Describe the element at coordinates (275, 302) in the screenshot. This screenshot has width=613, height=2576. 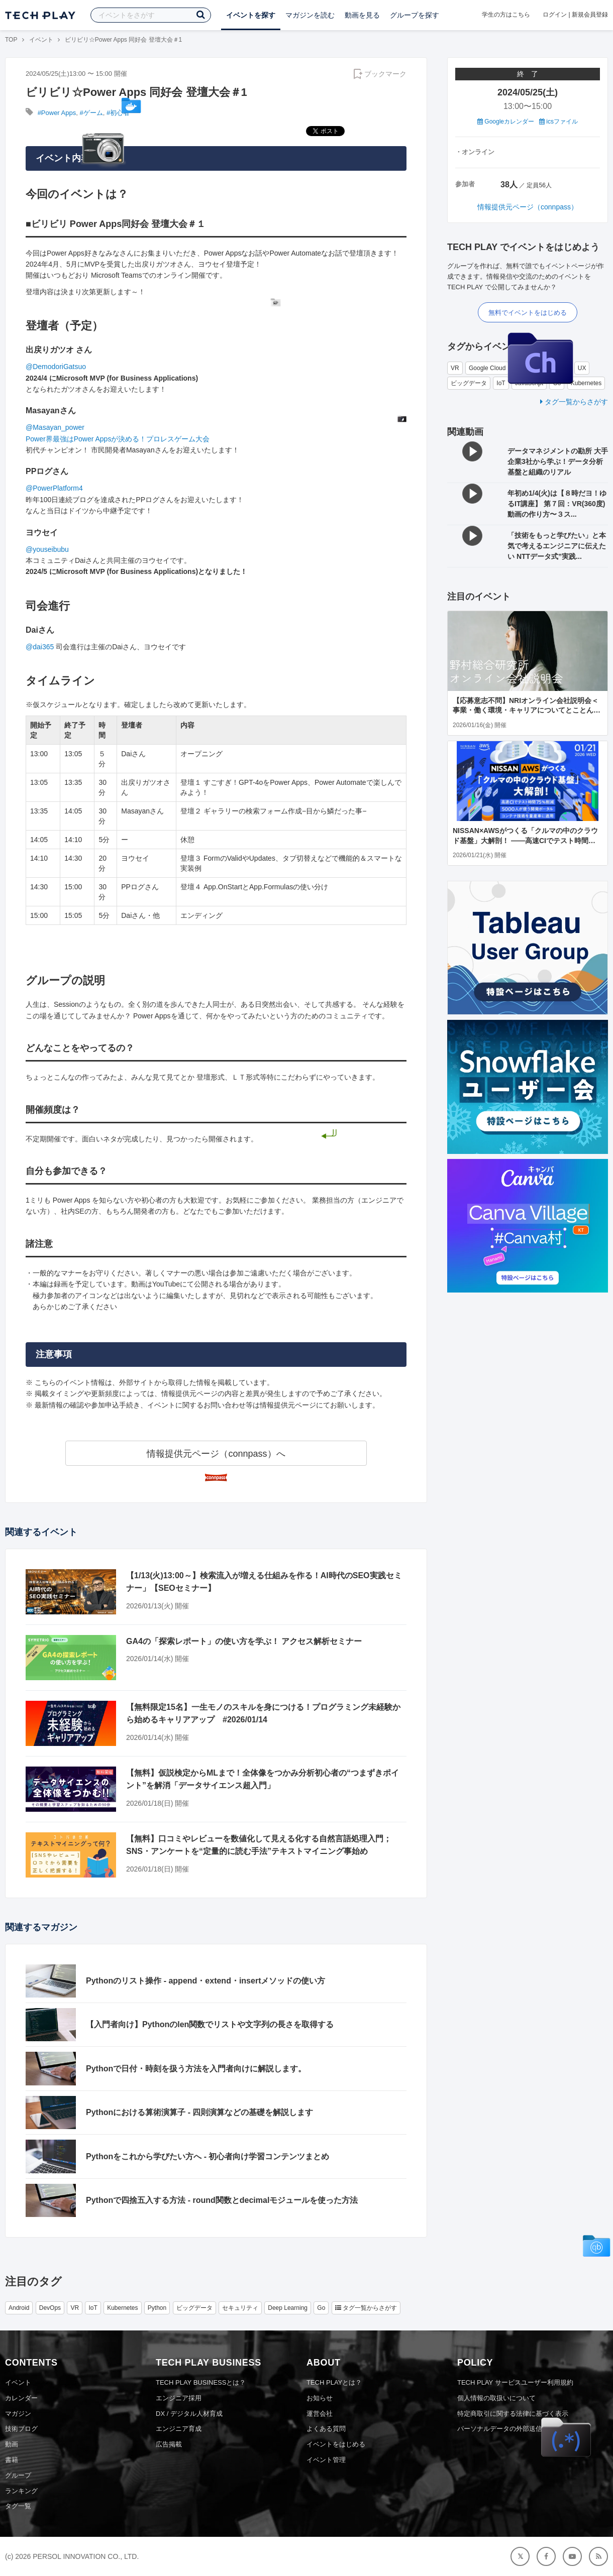
I see `open your meme collection folder` at that location.